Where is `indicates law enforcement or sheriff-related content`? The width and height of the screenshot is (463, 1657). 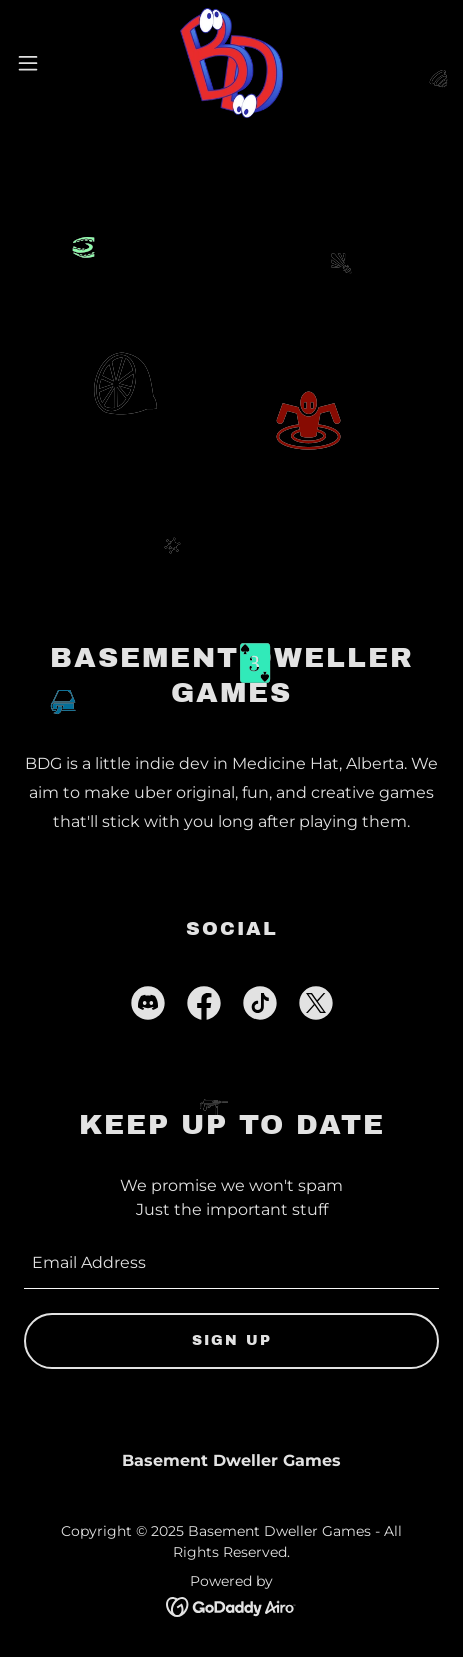
indicates law enforcement or sheriff-related content is located at coordinates (172, 545).